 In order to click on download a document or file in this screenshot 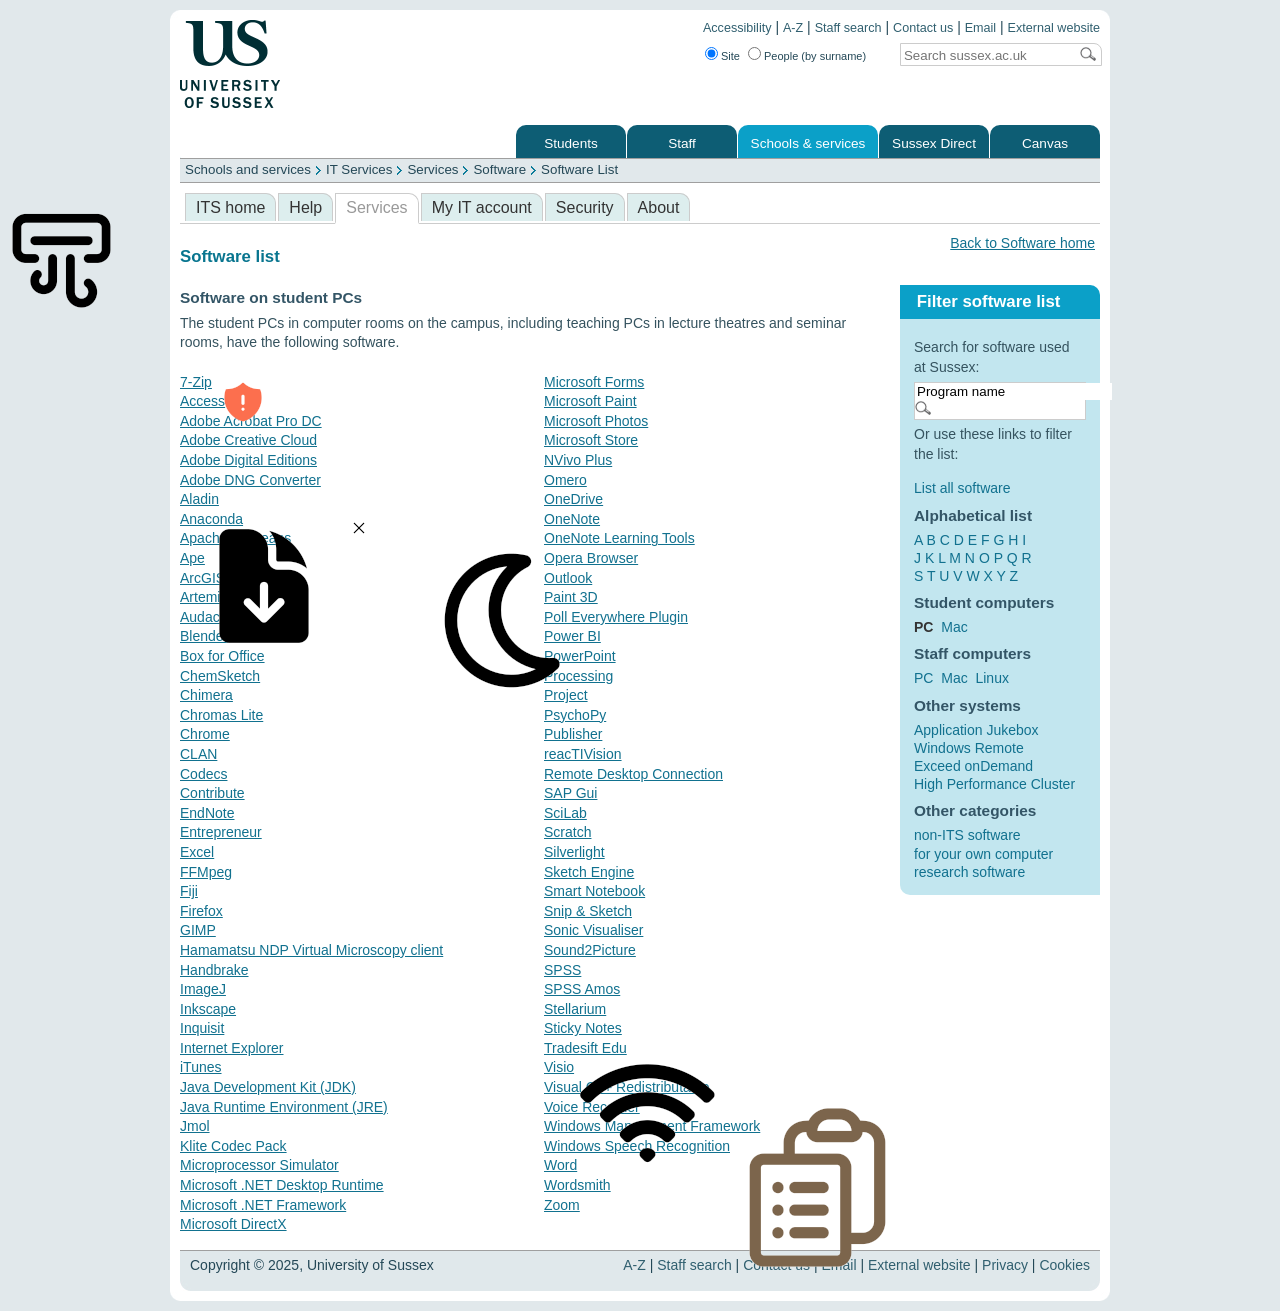, I will do `click(264, 586)`.